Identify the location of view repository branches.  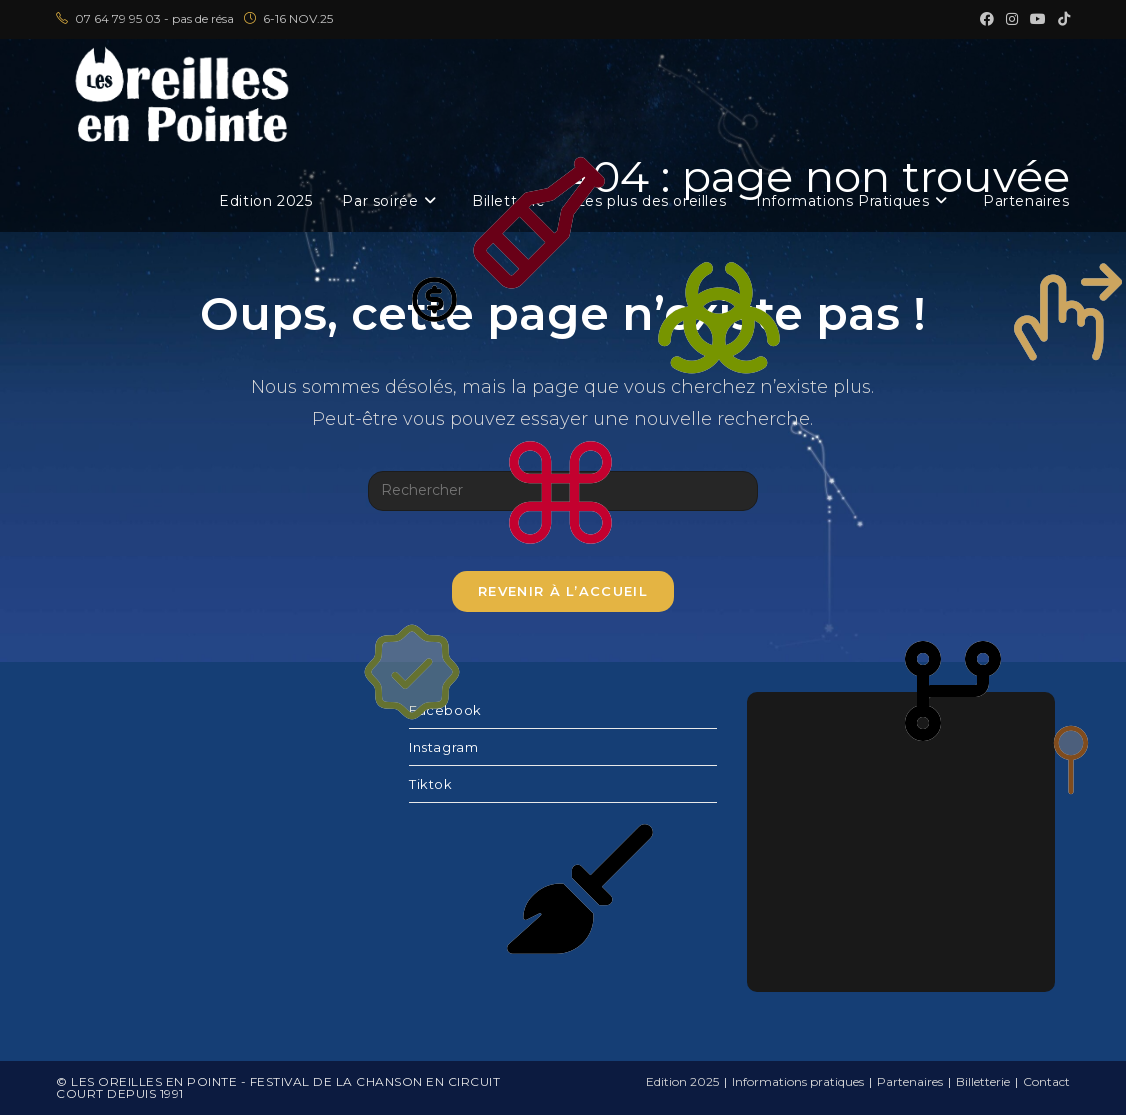
(947, 691).